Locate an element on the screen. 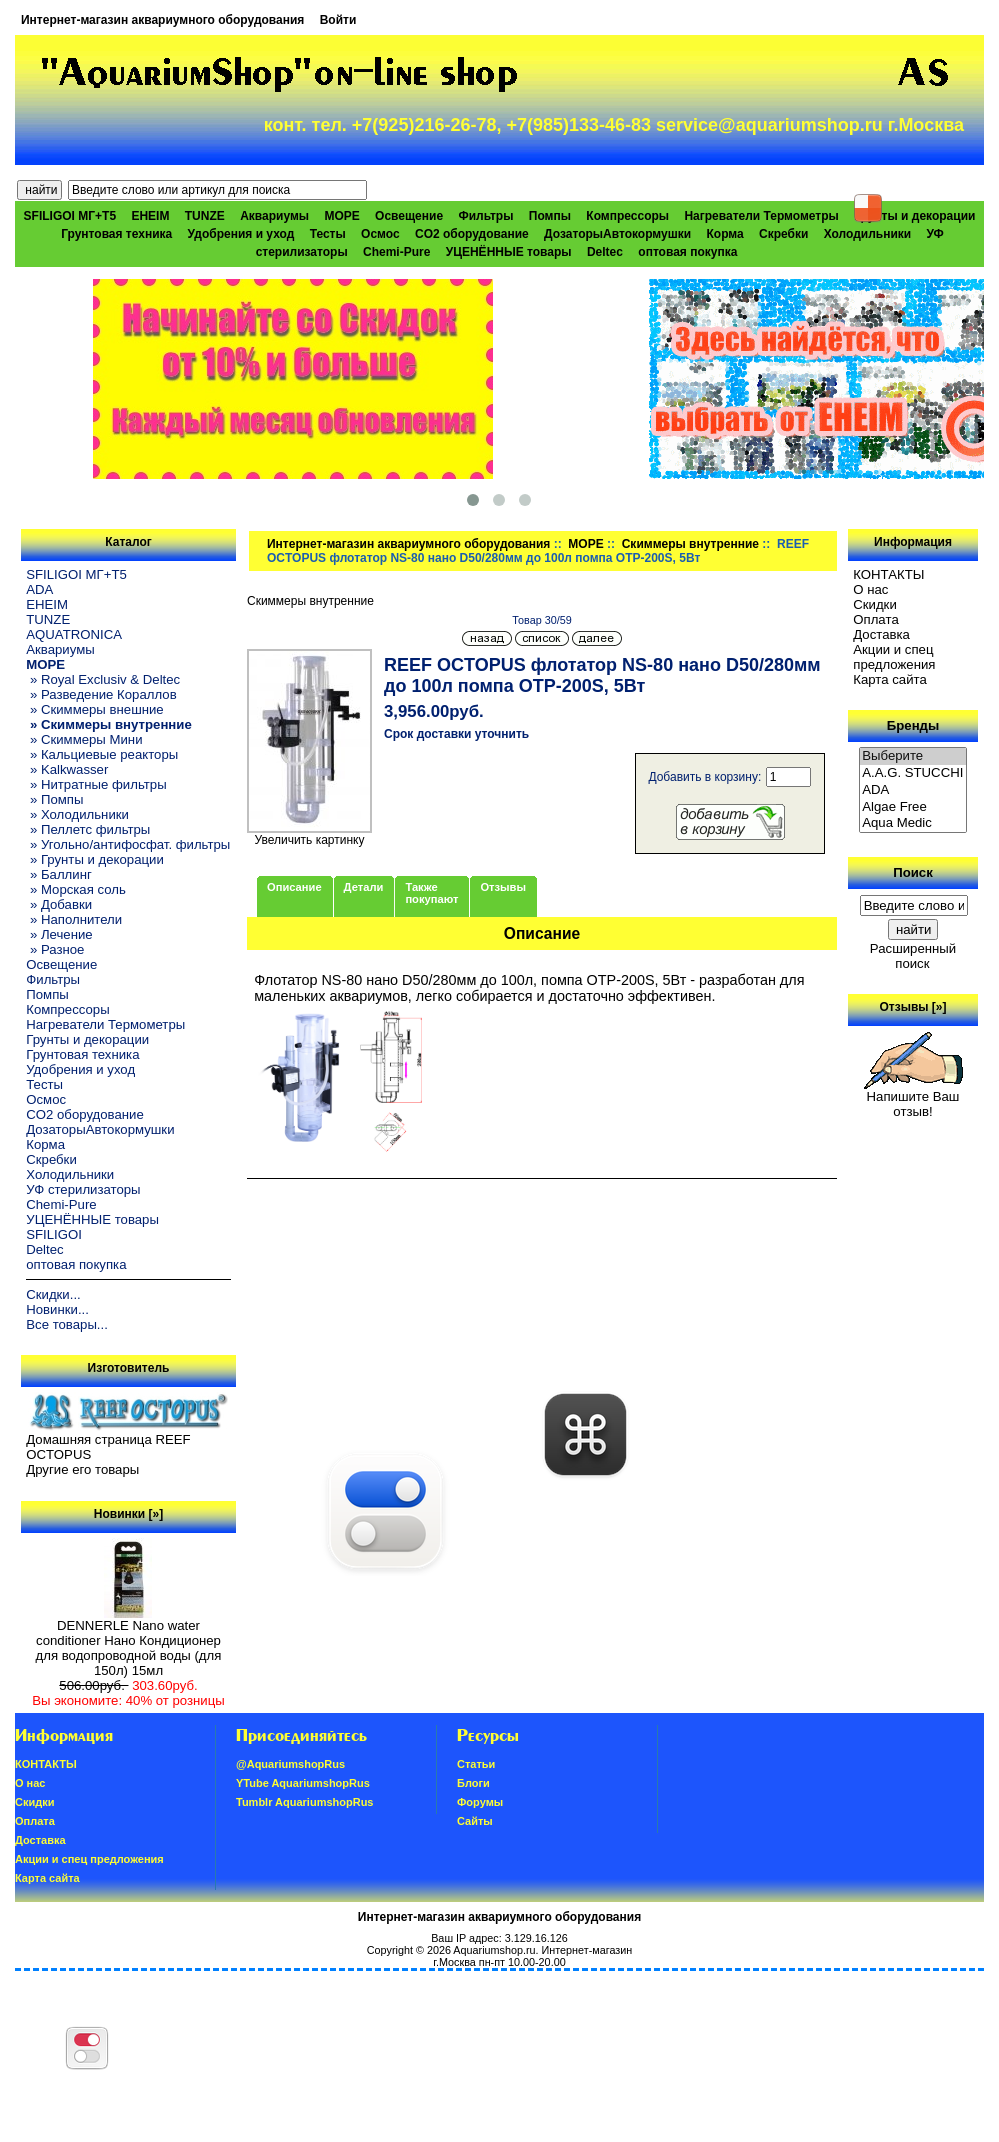 The image size is (999, 2142). open gnome tweaks to customize system settings is located at coordinates (87, 2048).